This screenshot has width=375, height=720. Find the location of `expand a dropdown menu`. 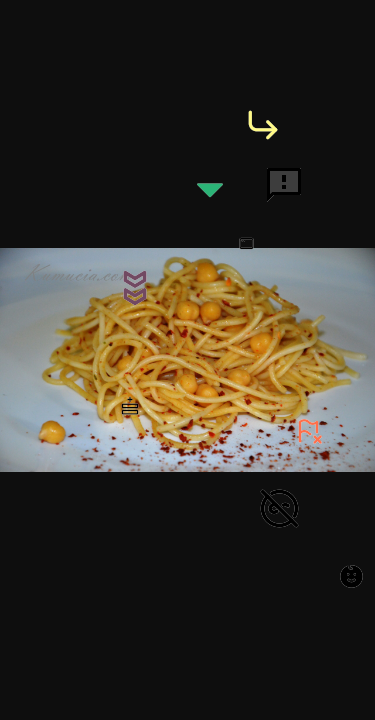

expand a dropdown menu is located at coordinates (210, 187).